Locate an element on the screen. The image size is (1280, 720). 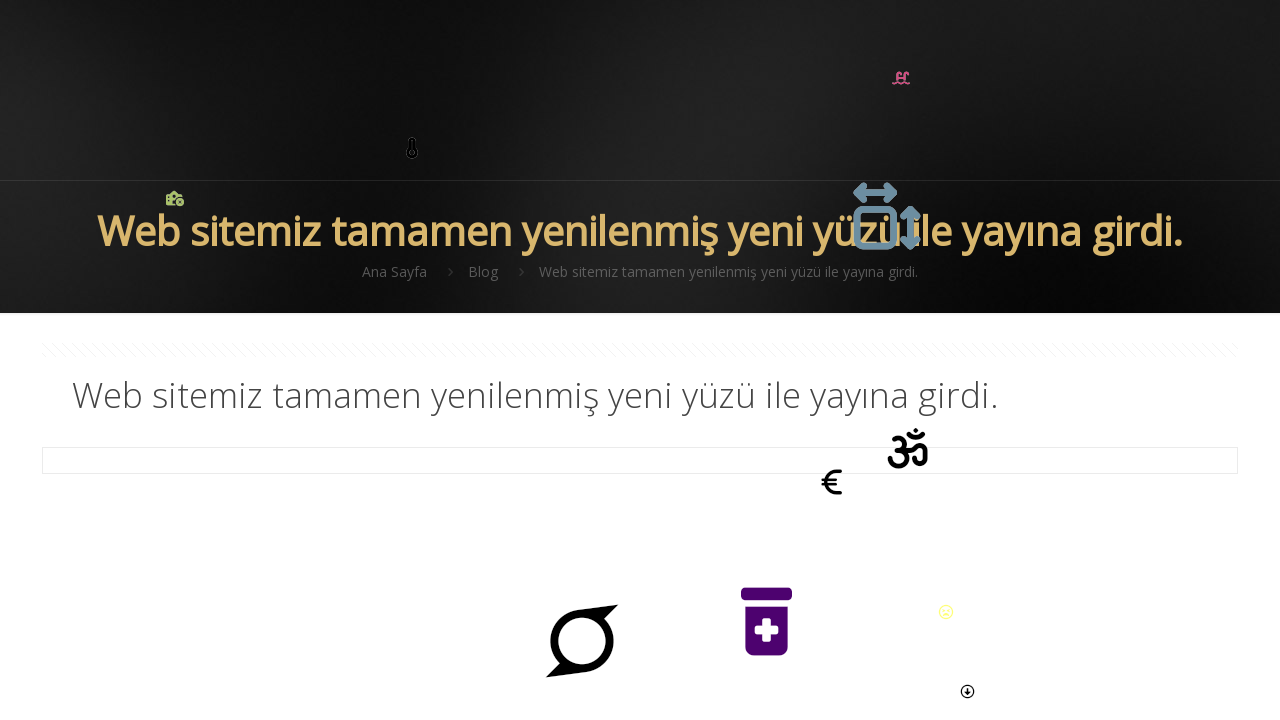
indicates hinduism or spiritual content is located at coordinates (907, 448).